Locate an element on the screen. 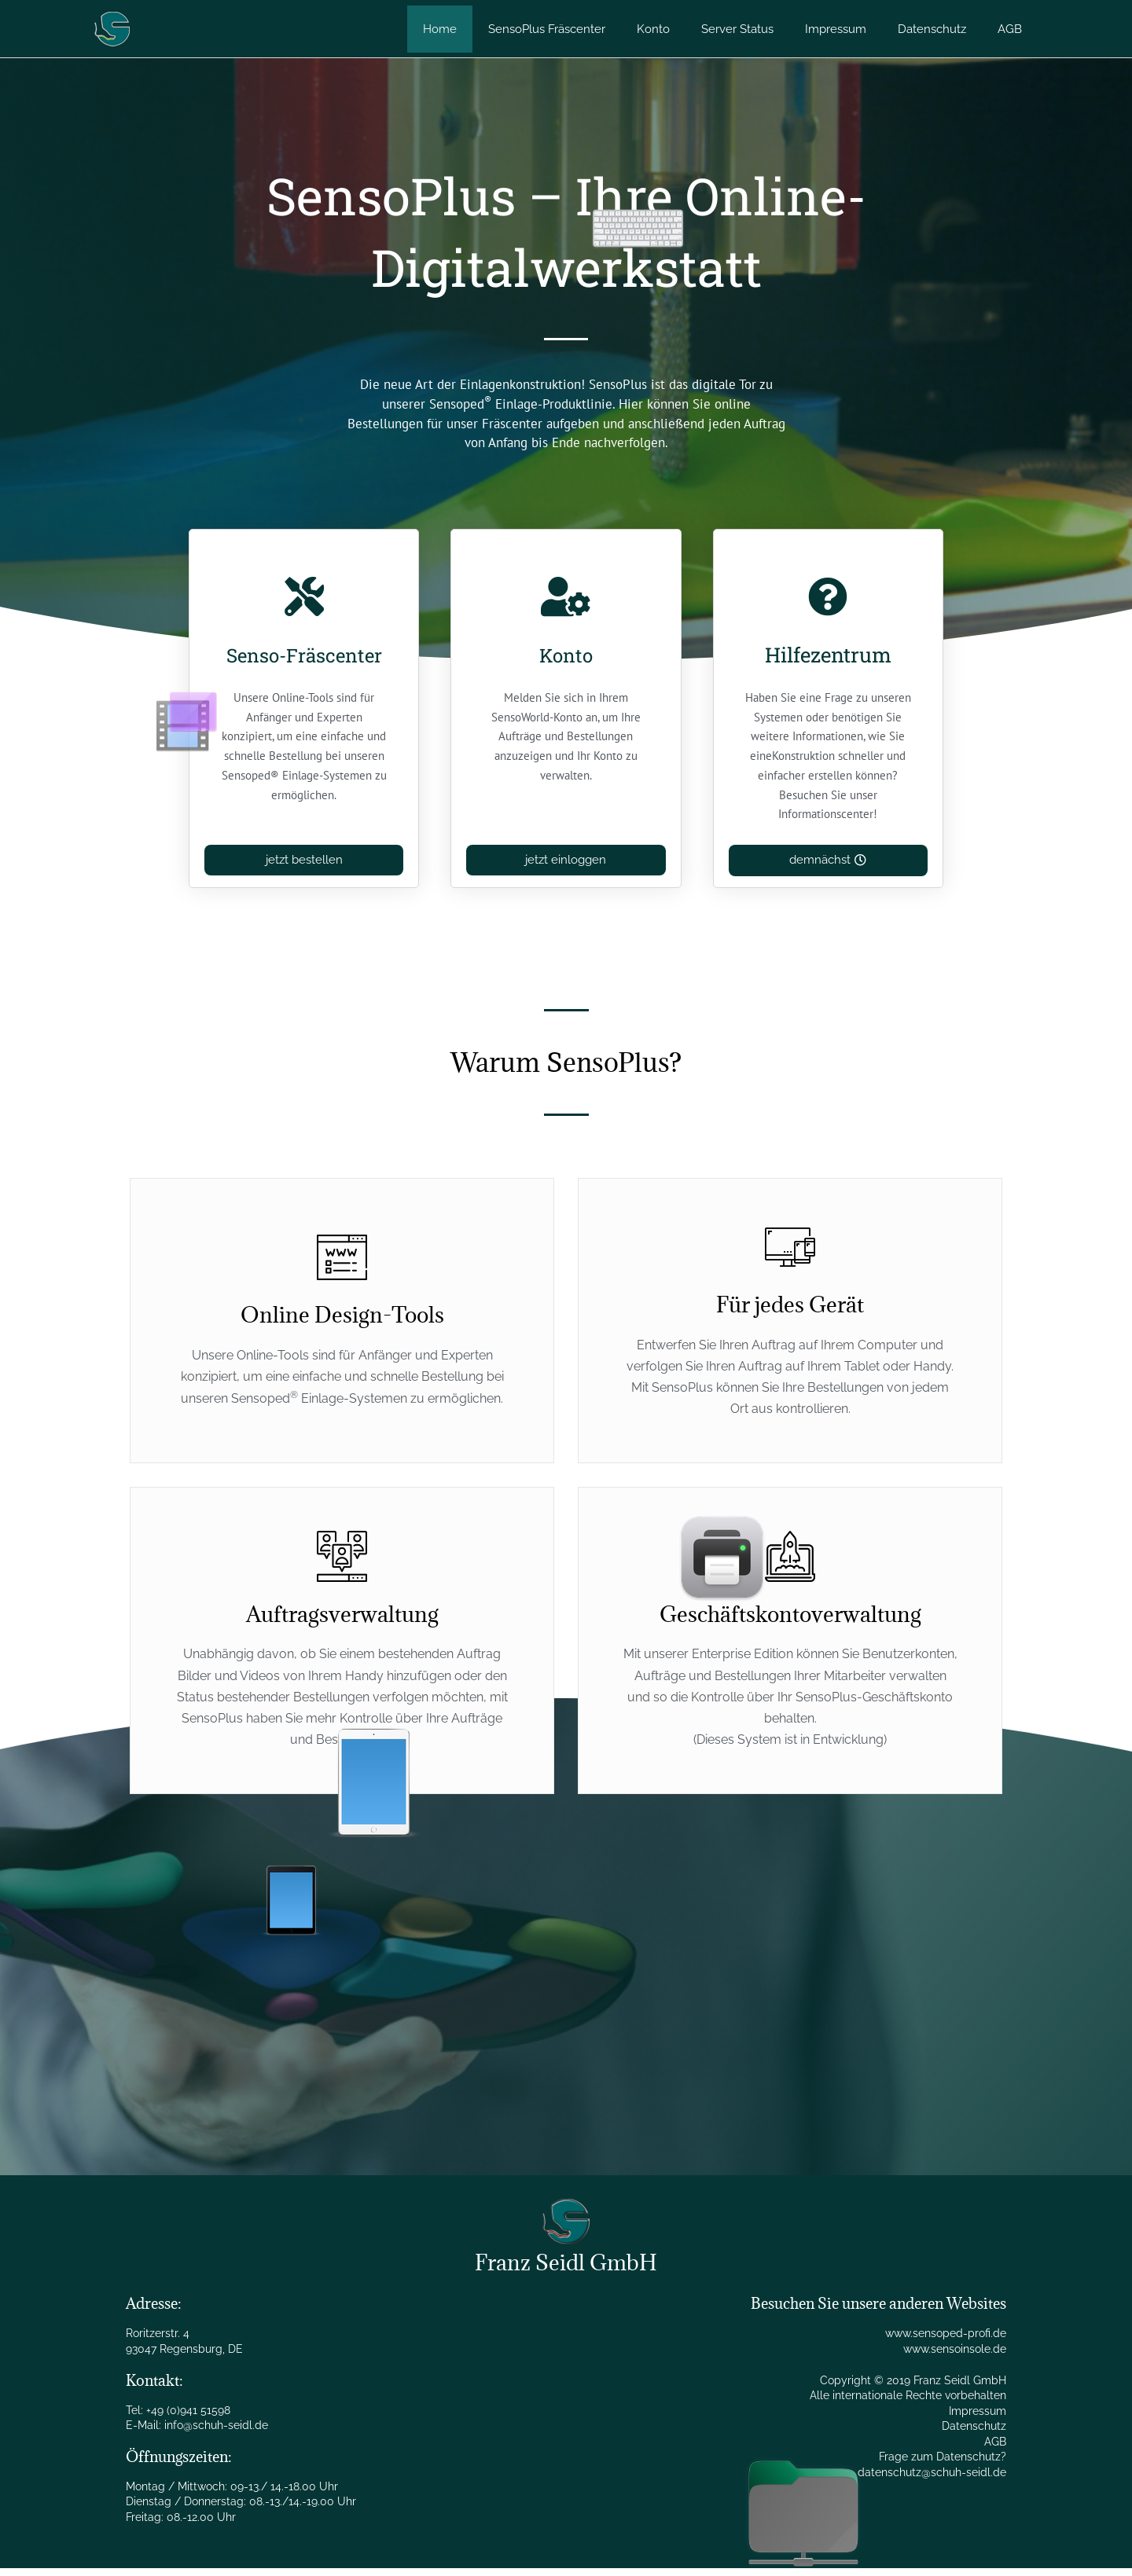 The image size is (1132, 2576). connect a bluetooth keyboard is located at coordinates (638, 228).